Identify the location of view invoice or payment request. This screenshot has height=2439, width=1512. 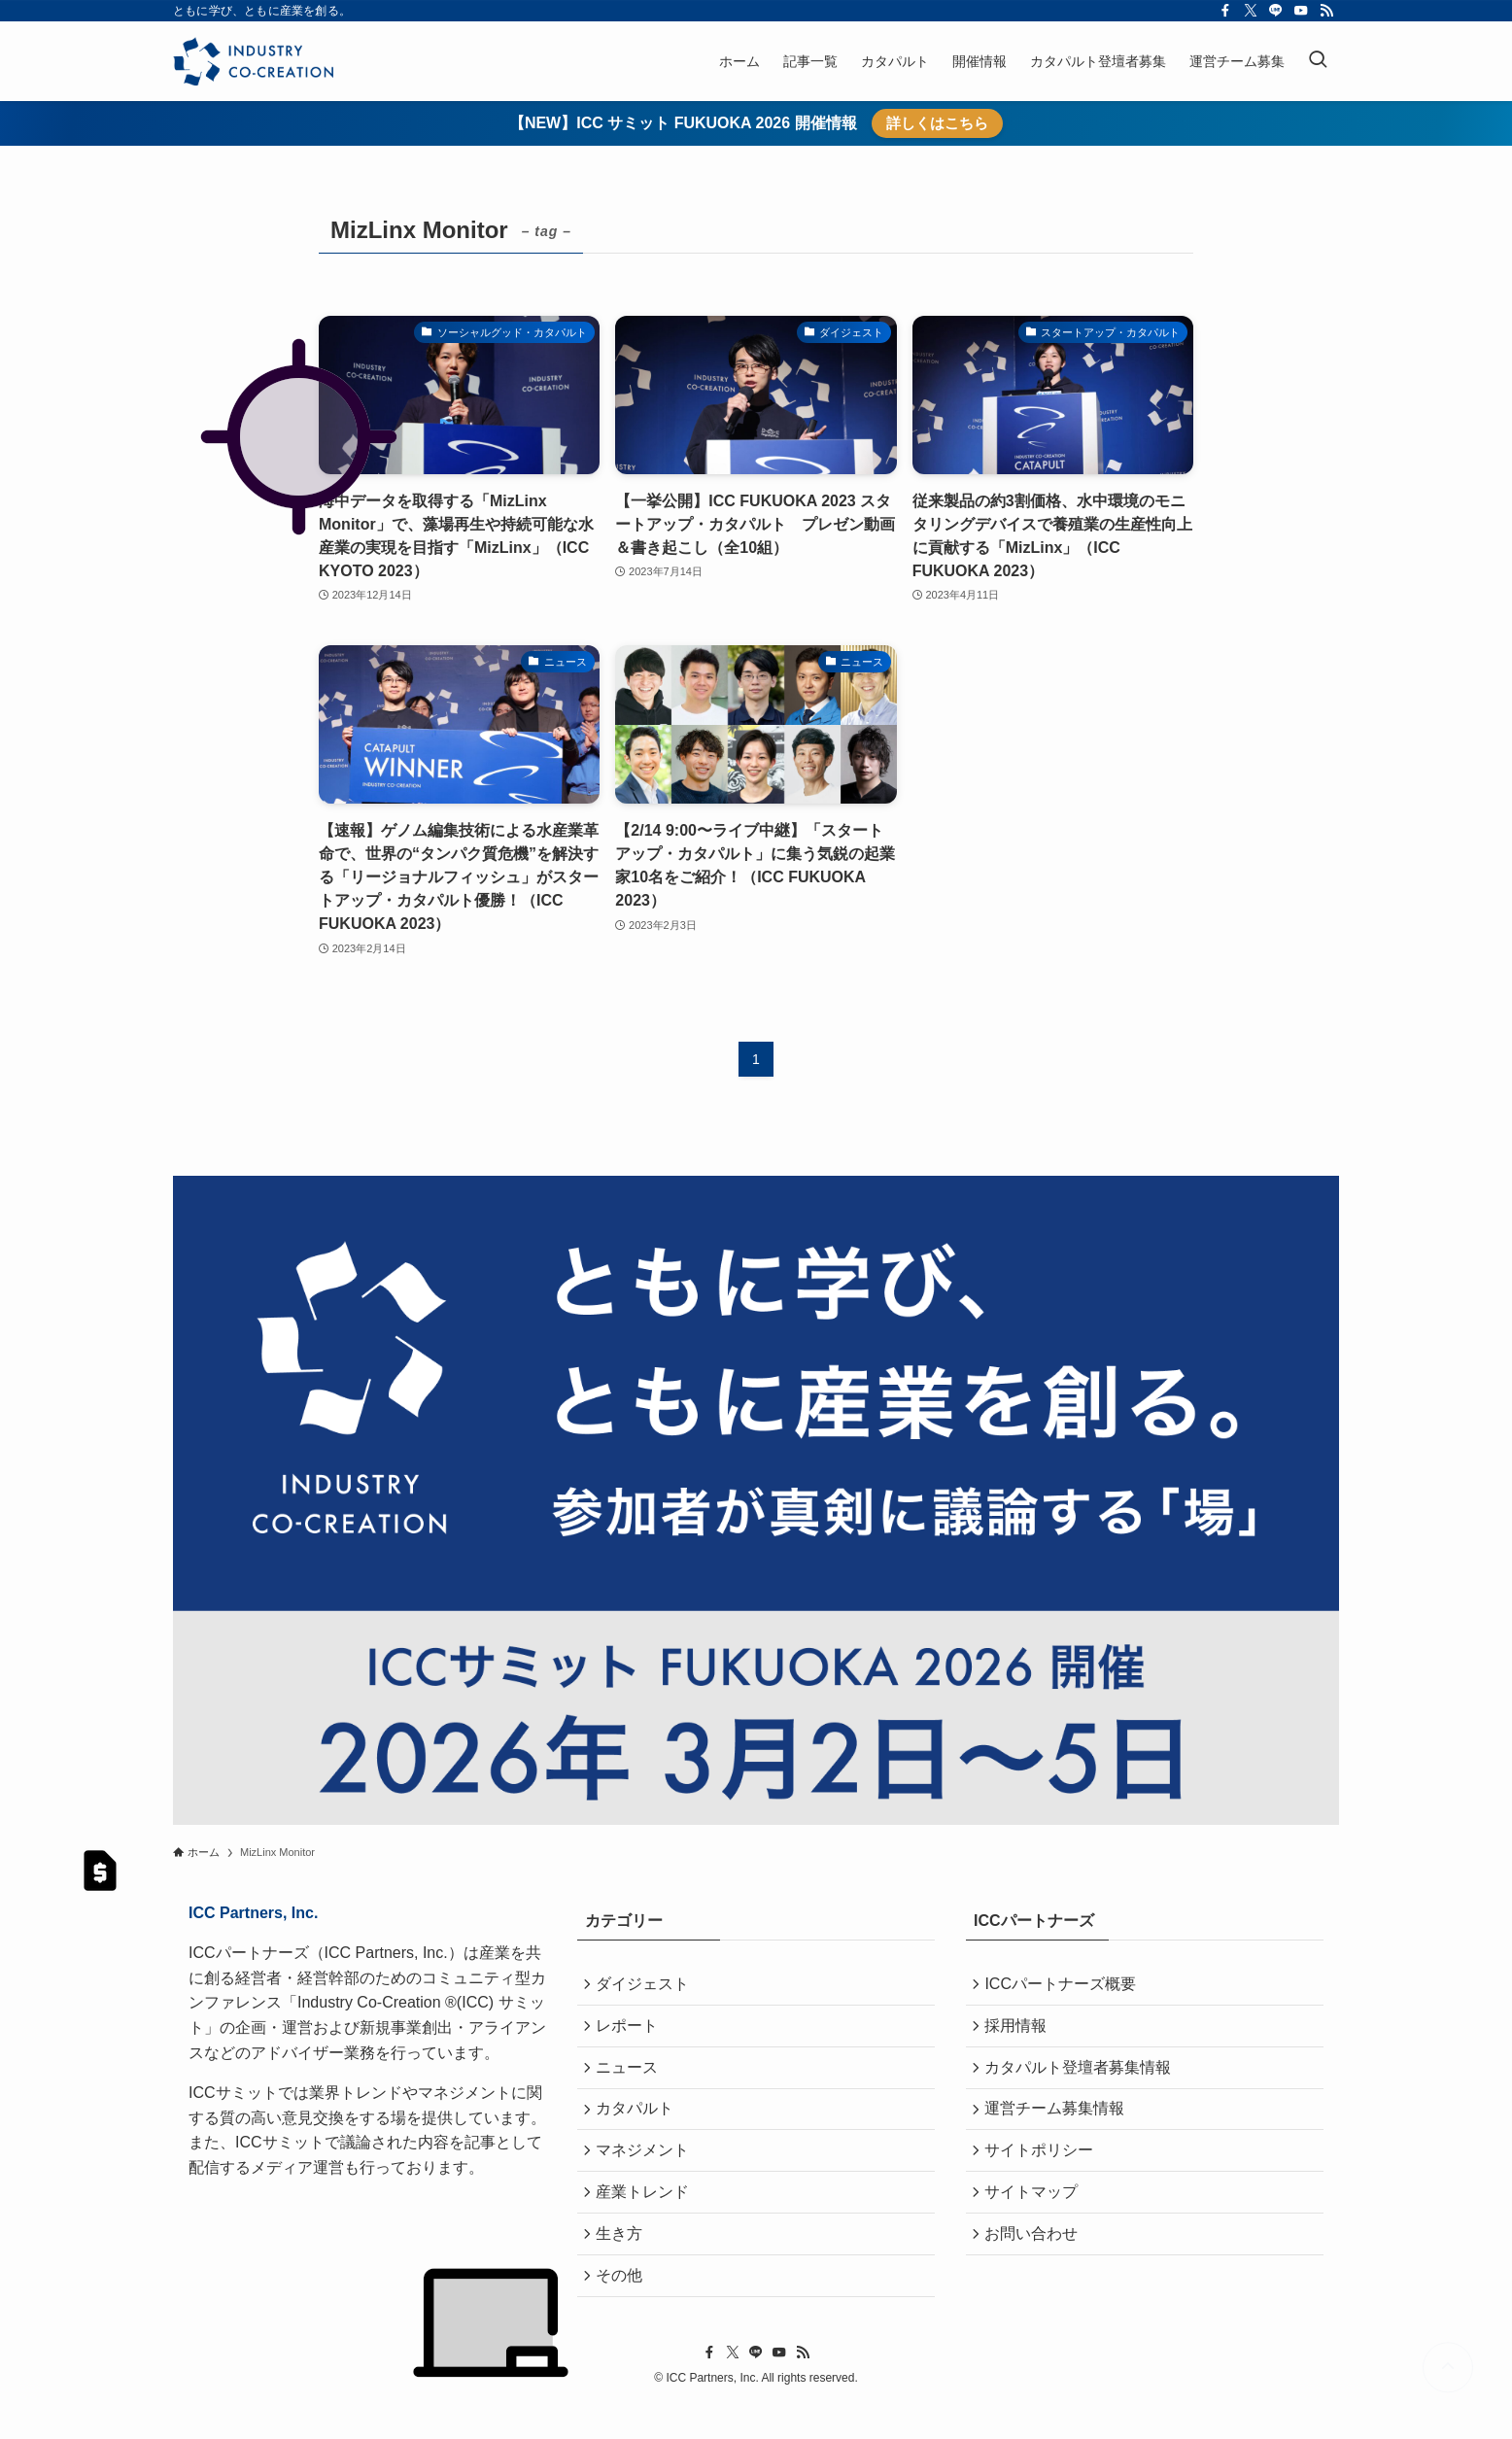
(100, 1871).